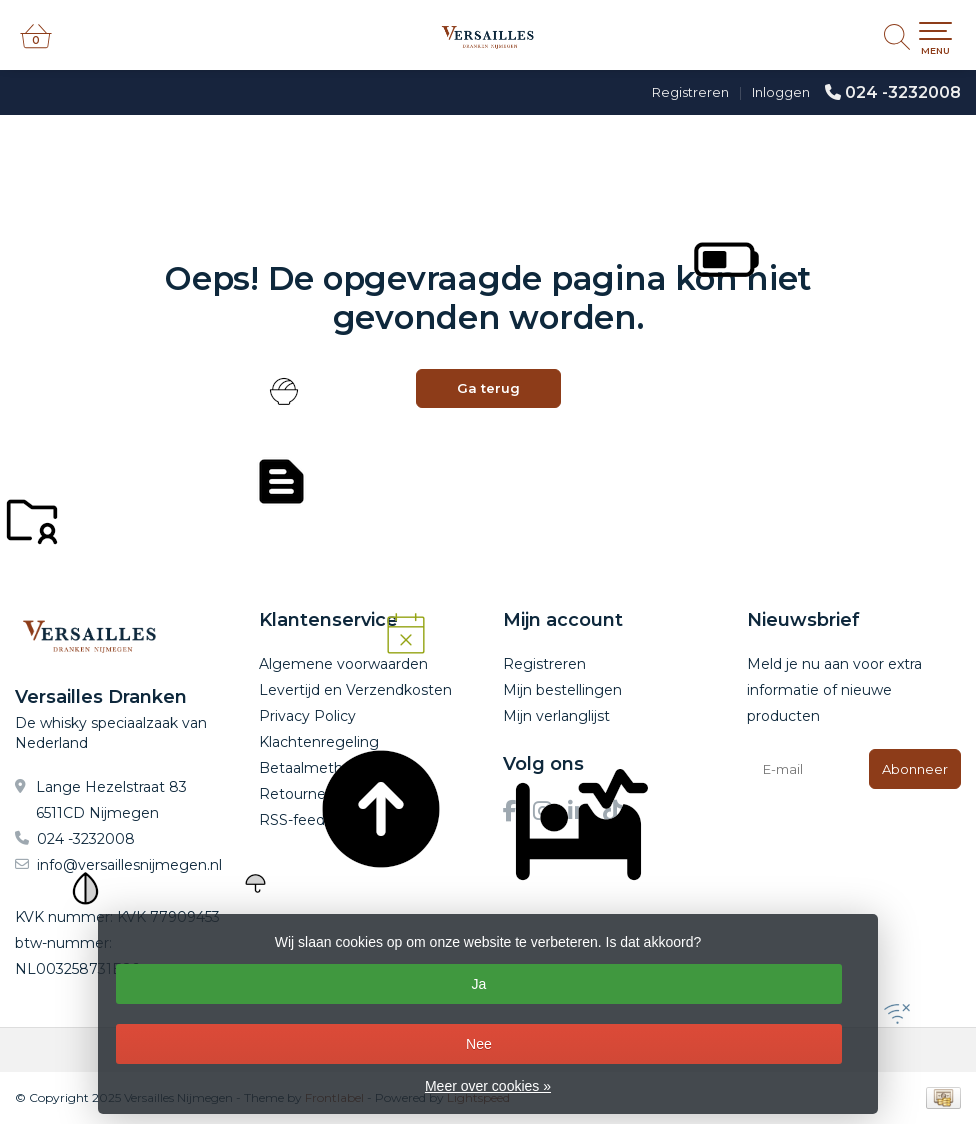  Describe the element at coordinates (381, 809) in the screenshot. I see `upload a file or content` at that location.